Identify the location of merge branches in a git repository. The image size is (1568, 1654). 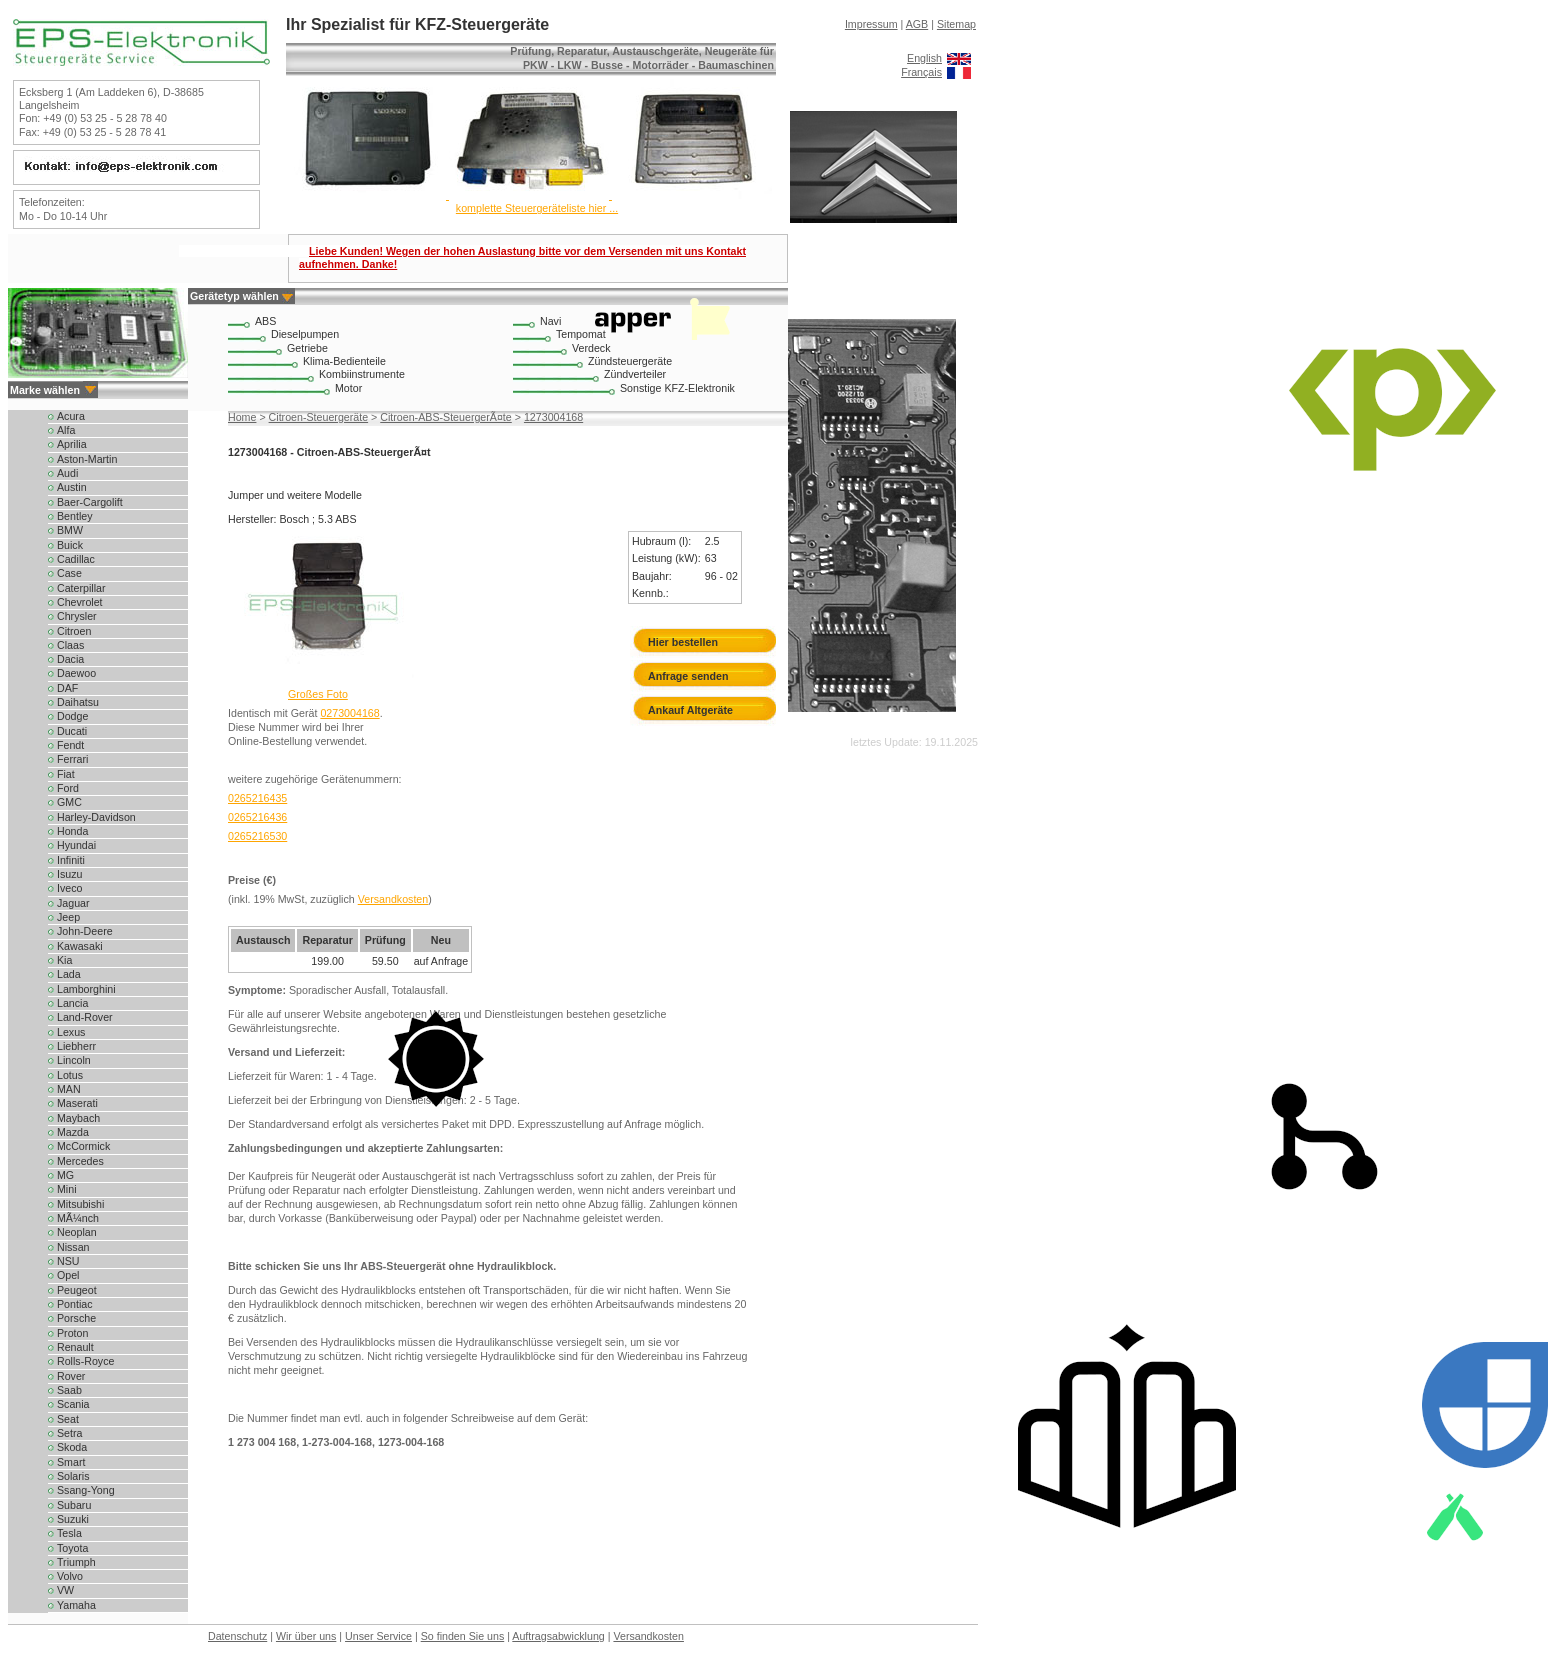
(1324, 1136).